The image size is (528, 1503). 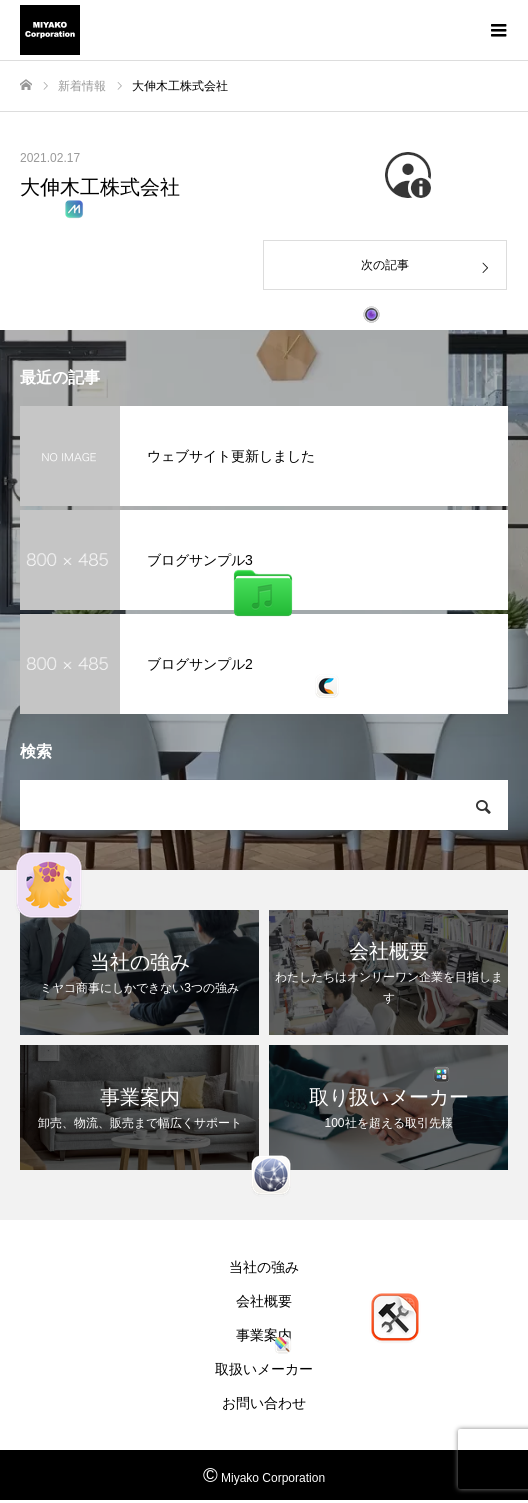 I want to click on open the camera app, so click(x=371, y=314).